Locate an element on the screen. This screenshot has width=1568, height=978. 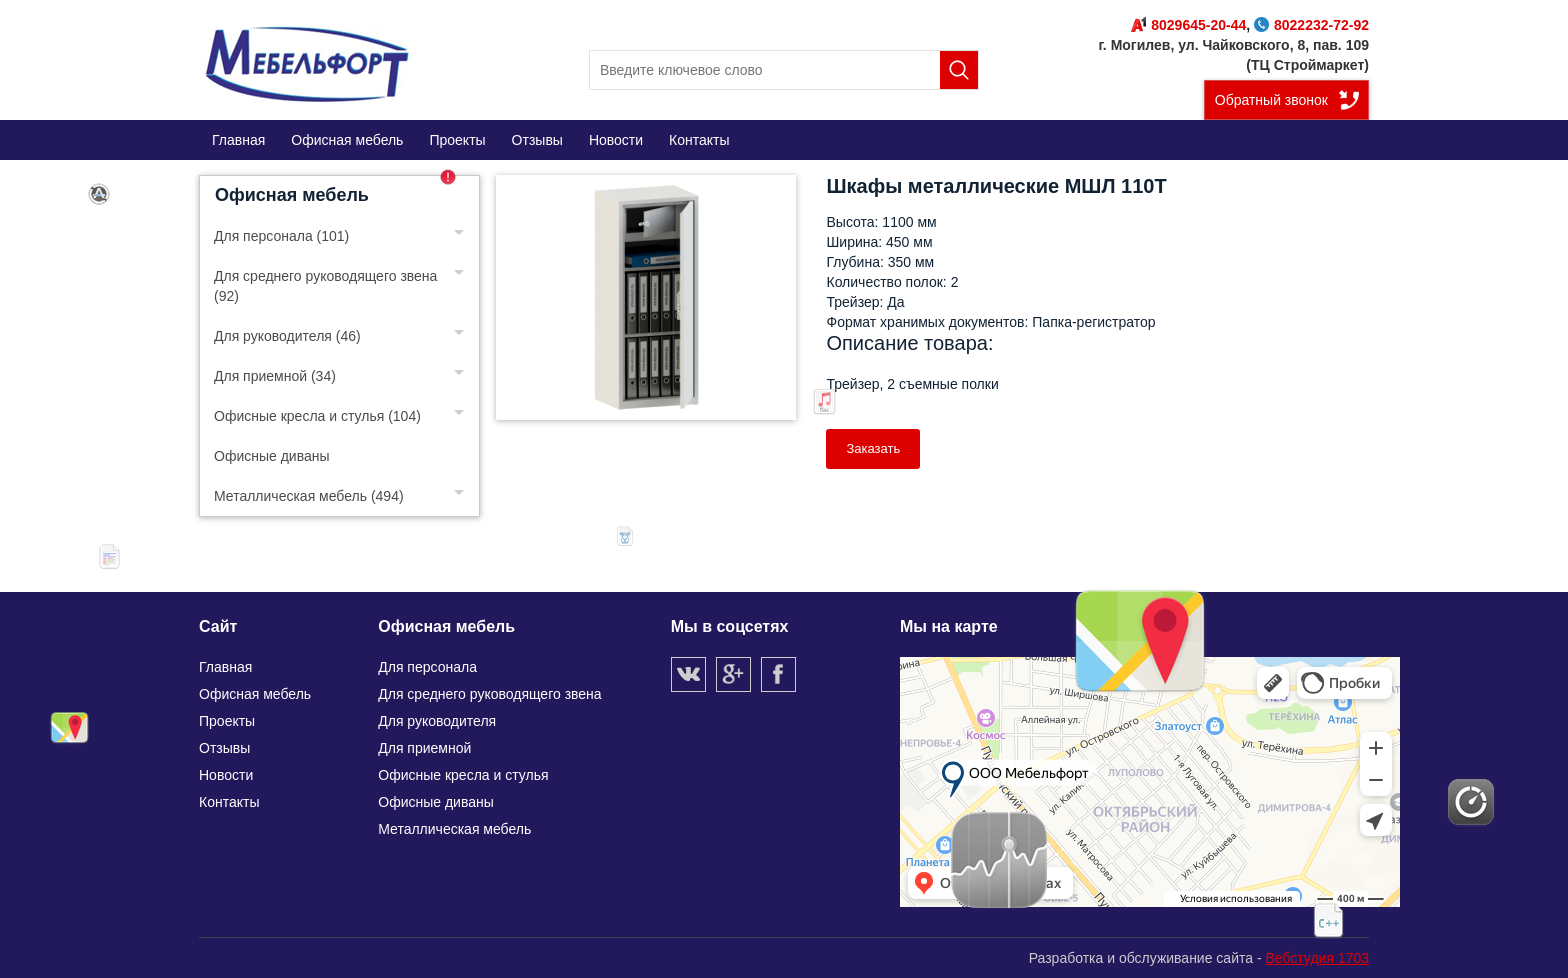
check for available software updates is located at coordinates (99, 194).